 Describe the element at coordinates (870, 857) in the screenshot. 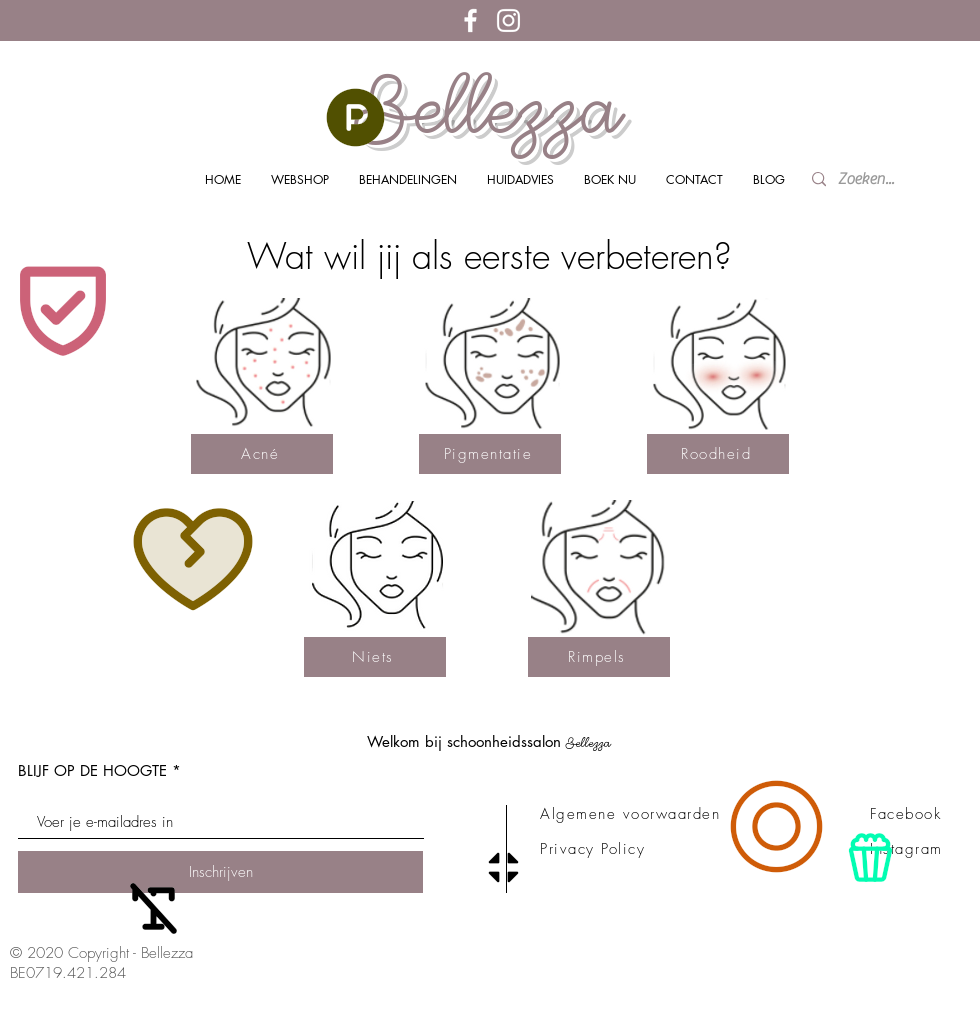

I see `access movies or entertainment content` at that location.